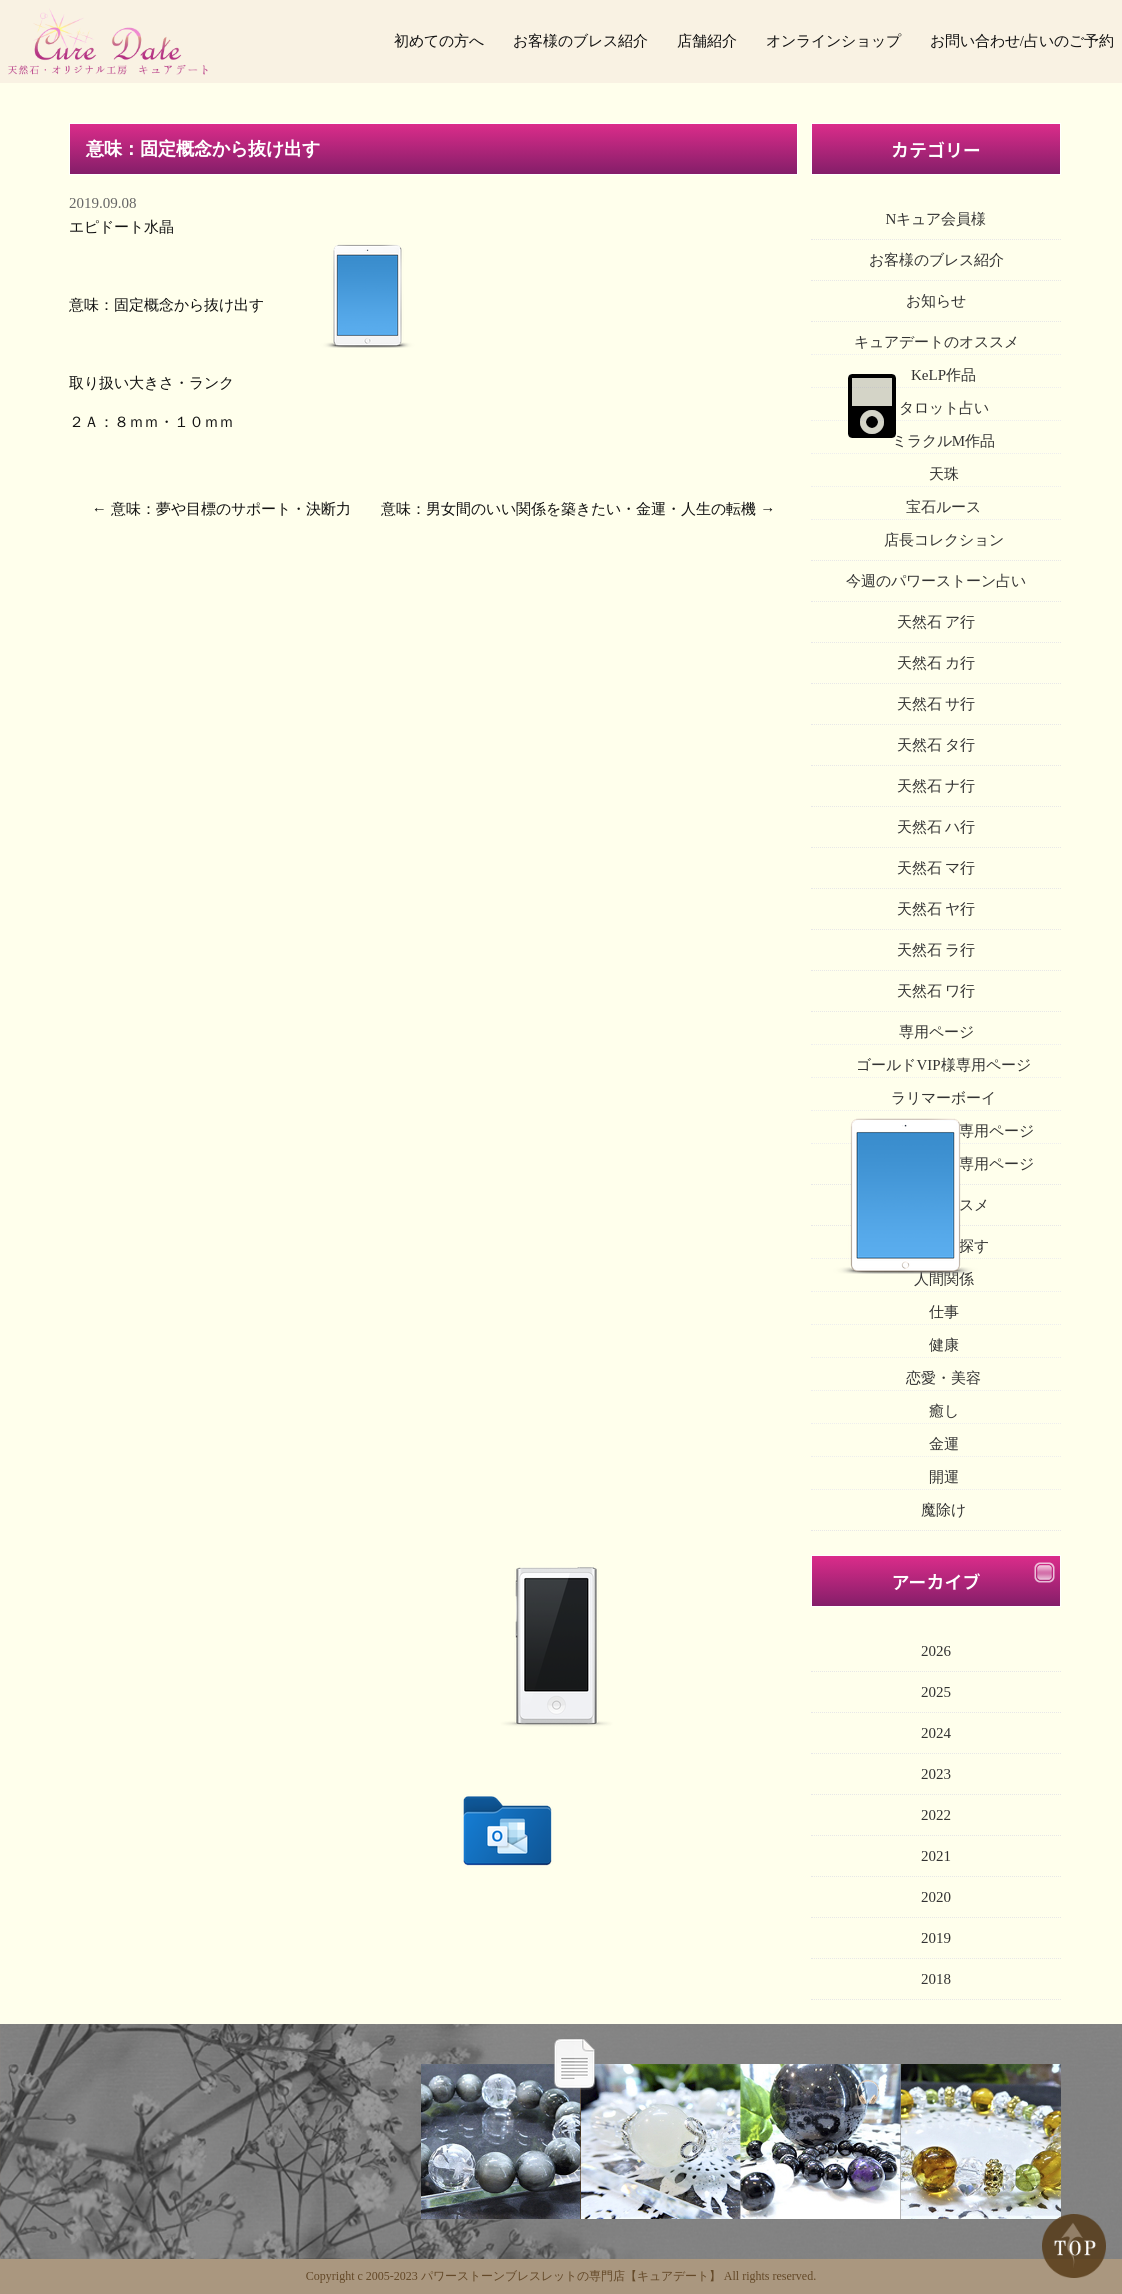 Image resolution: width=1122 pixels, height=2294 pixels. Describe the element at coordinates (507, 1833) in the screenshot. I see `open folder containing microsoft outlook files` at that location.